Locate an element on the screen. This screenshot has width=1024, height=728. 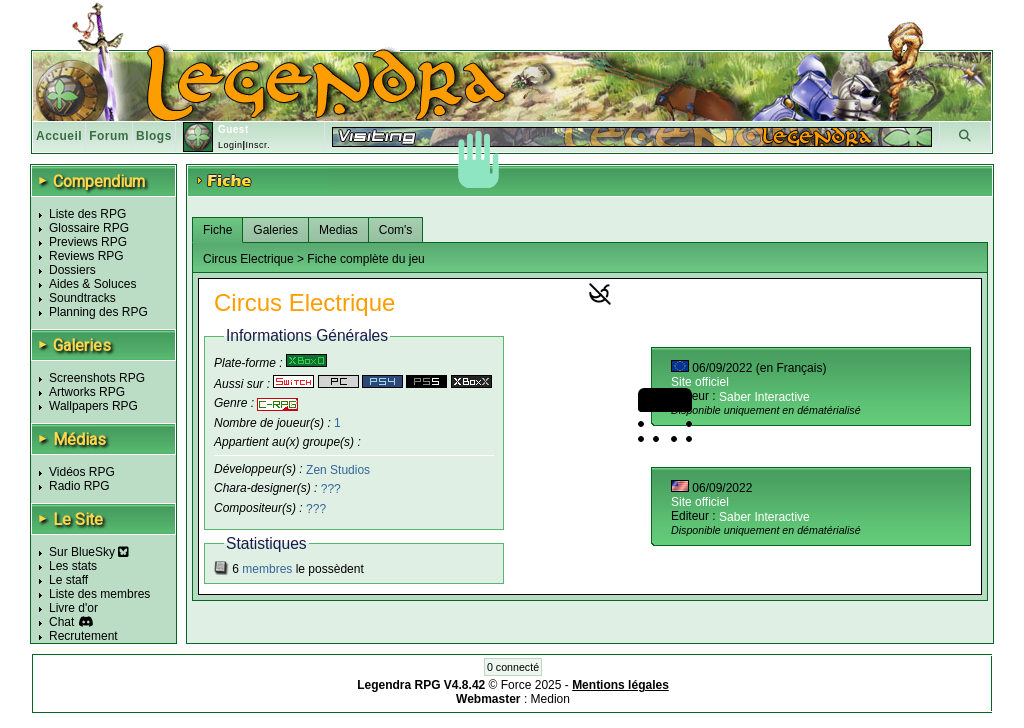
disable spicy food filter is located at coordinates (600, 294).